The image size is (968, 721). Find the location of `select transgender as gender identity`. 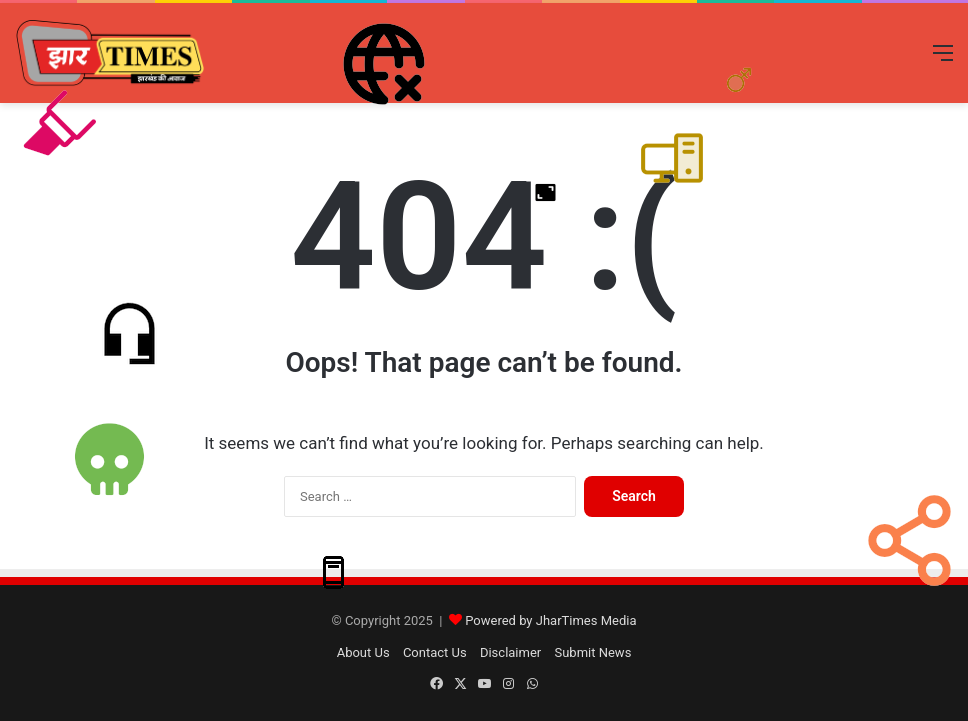

select transgender as gender identity is located at coordinates (739, 79).